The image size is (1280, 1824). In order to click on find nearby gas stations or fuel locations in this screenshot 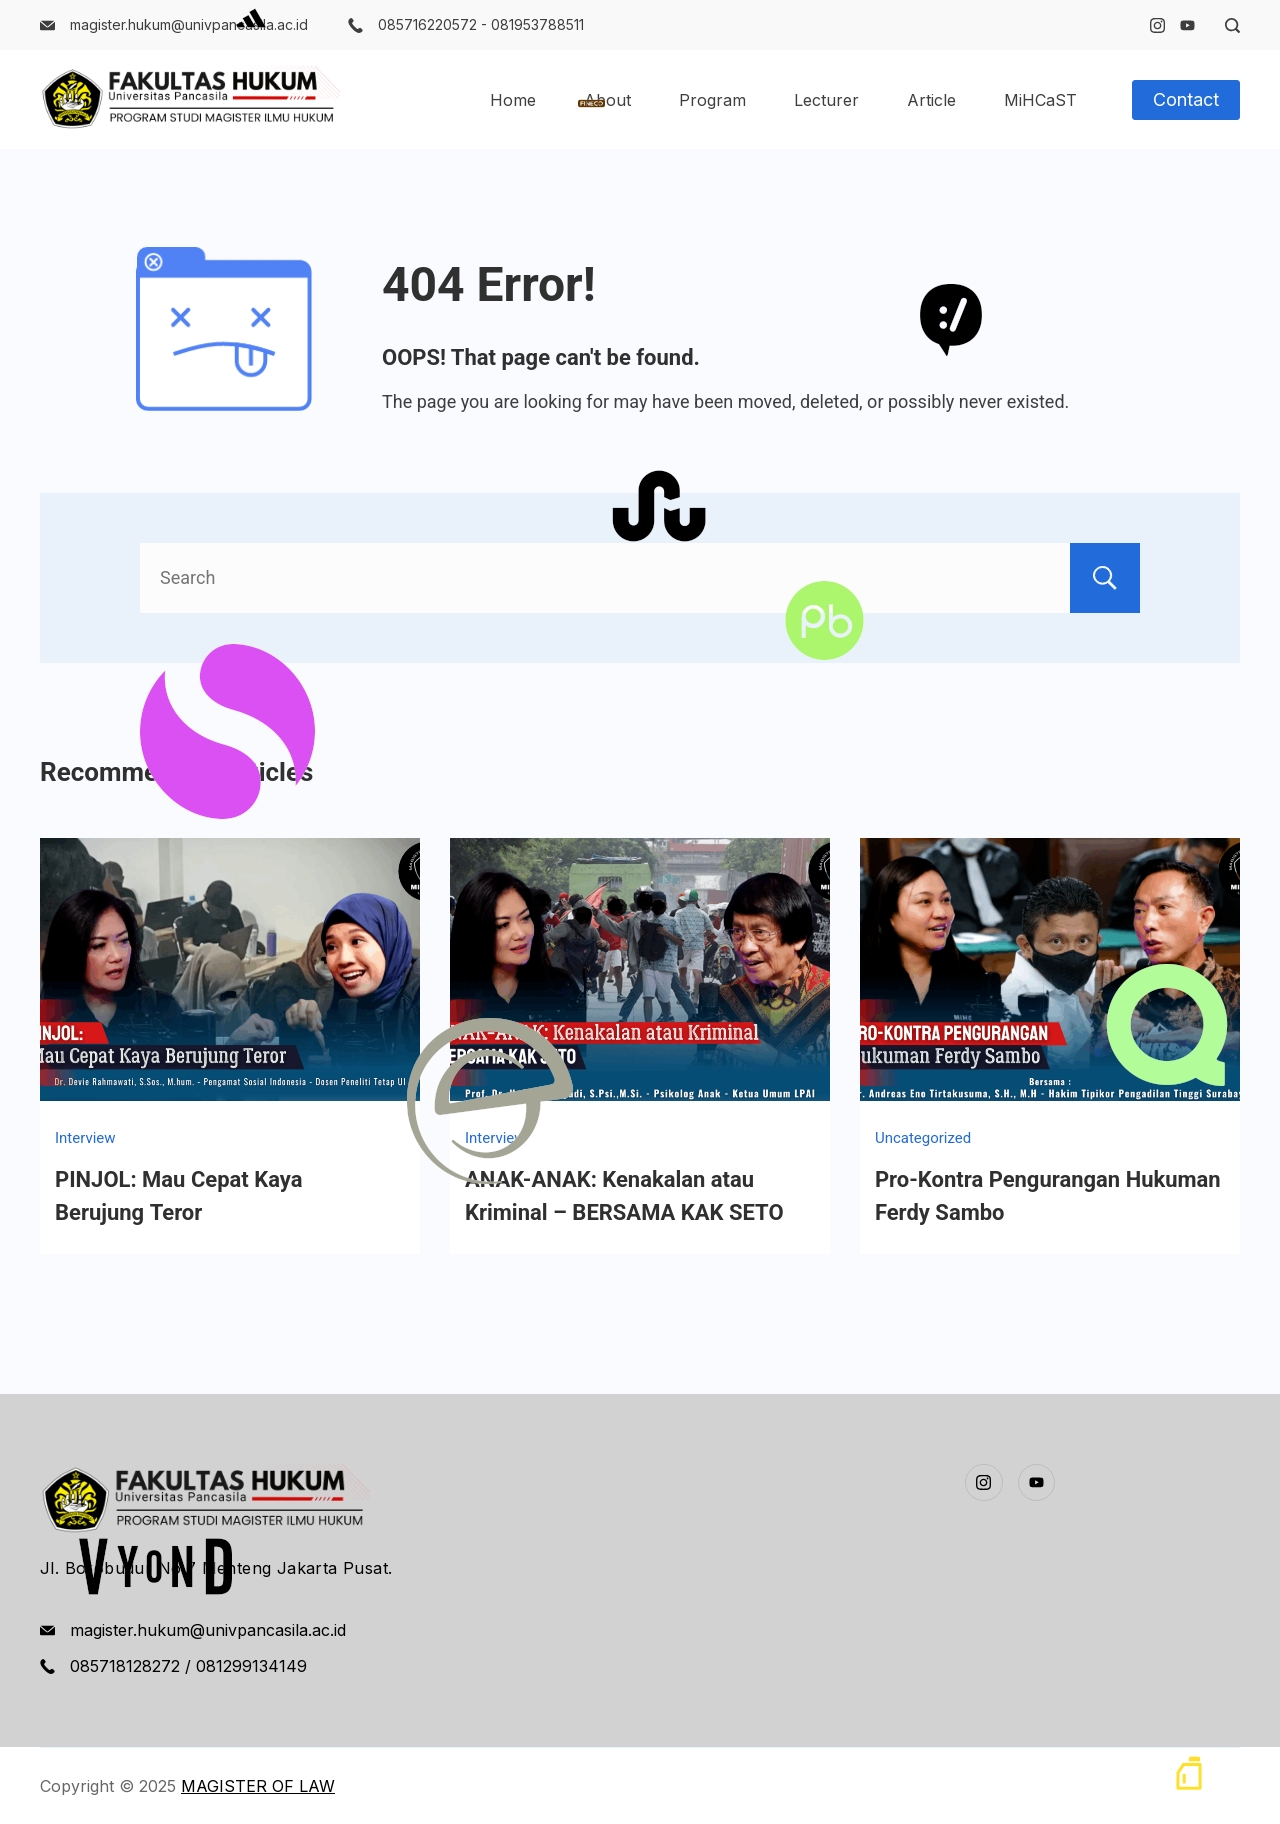, I will do `click(1189, 1774)`.